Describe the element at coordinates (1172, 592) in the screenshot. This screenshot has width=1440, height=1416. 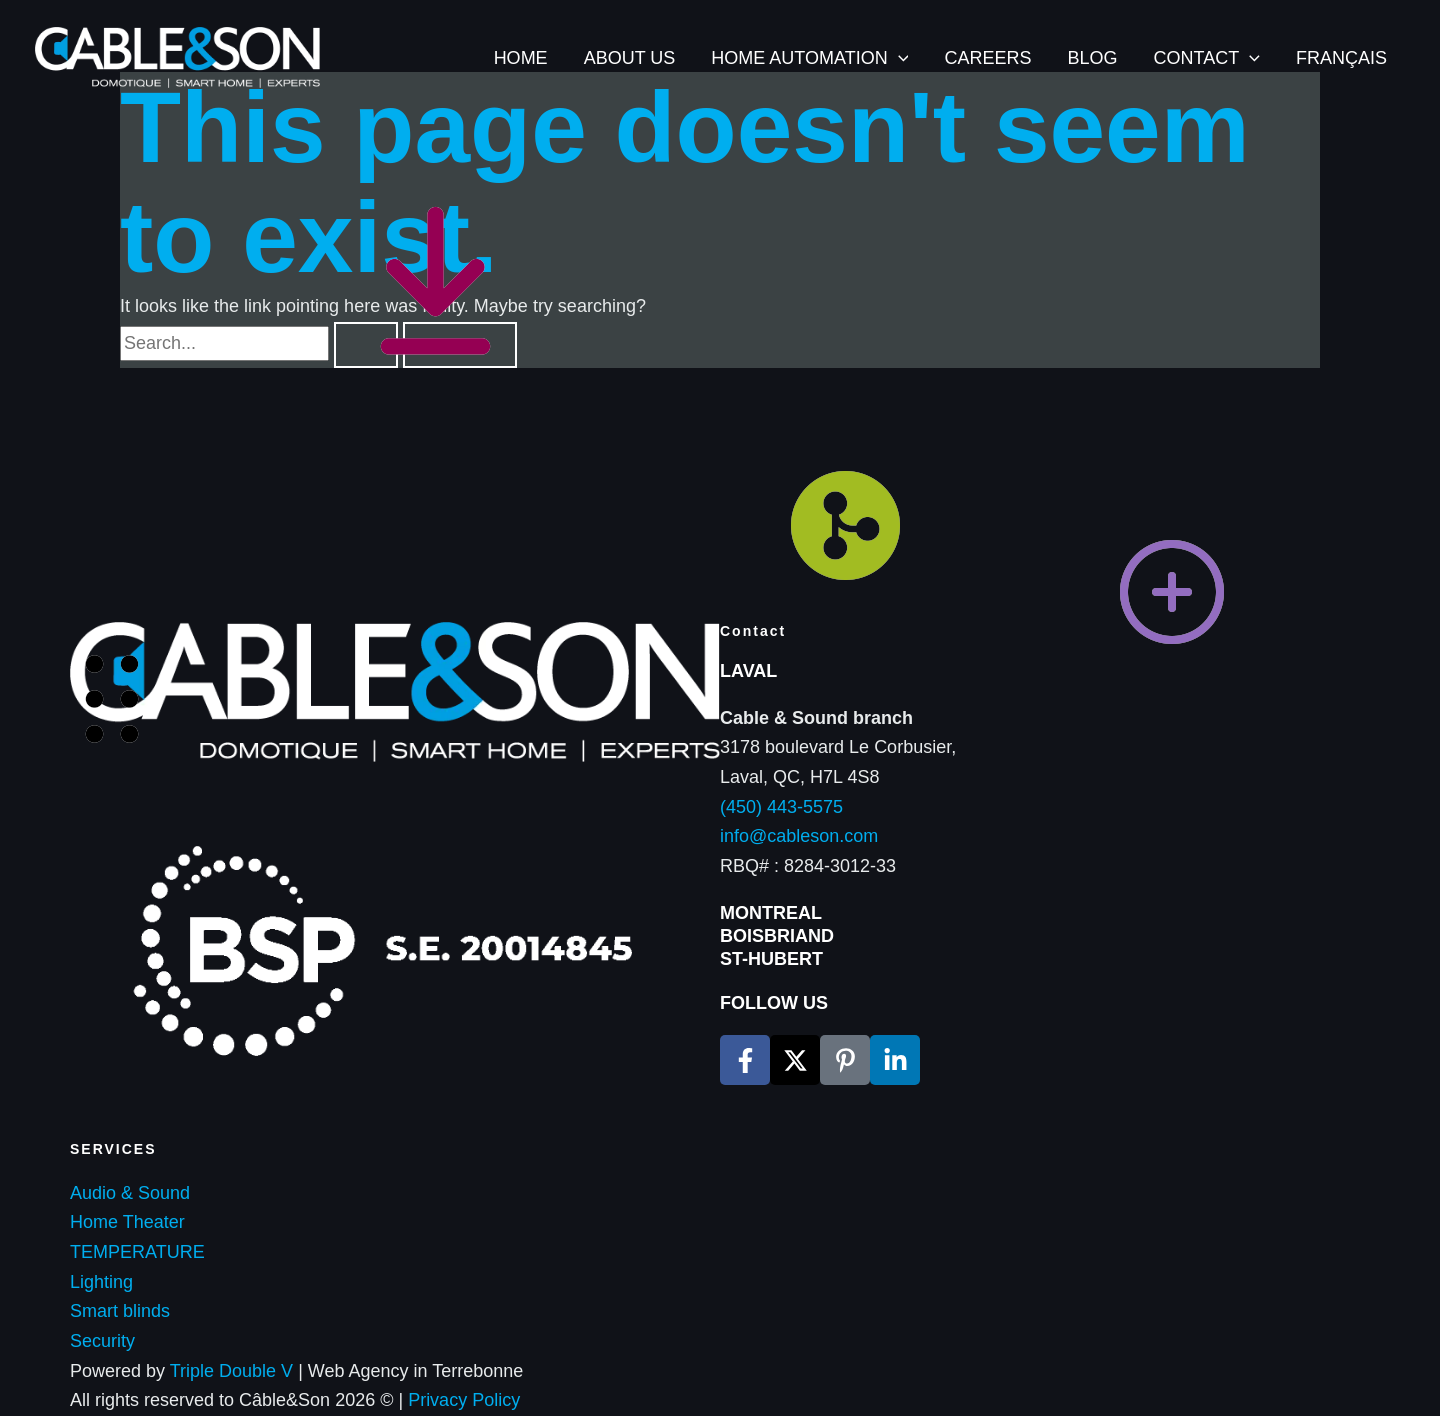
I see `add a new item` at that location.